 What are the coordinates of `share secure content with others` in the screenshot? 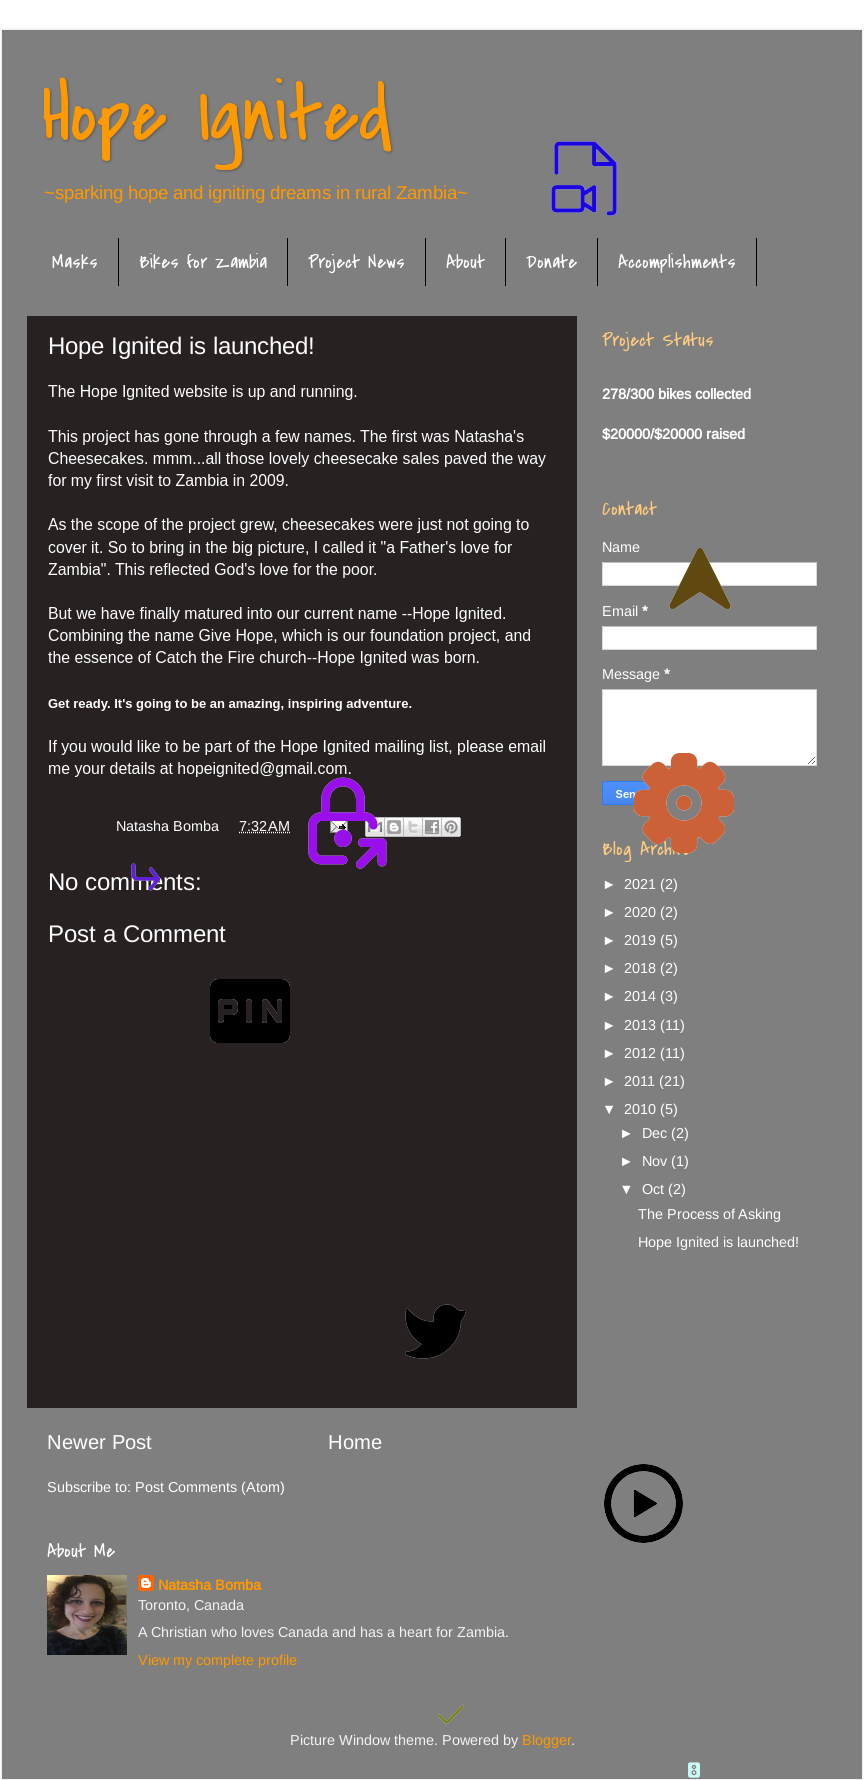 It's located at (343, 821).